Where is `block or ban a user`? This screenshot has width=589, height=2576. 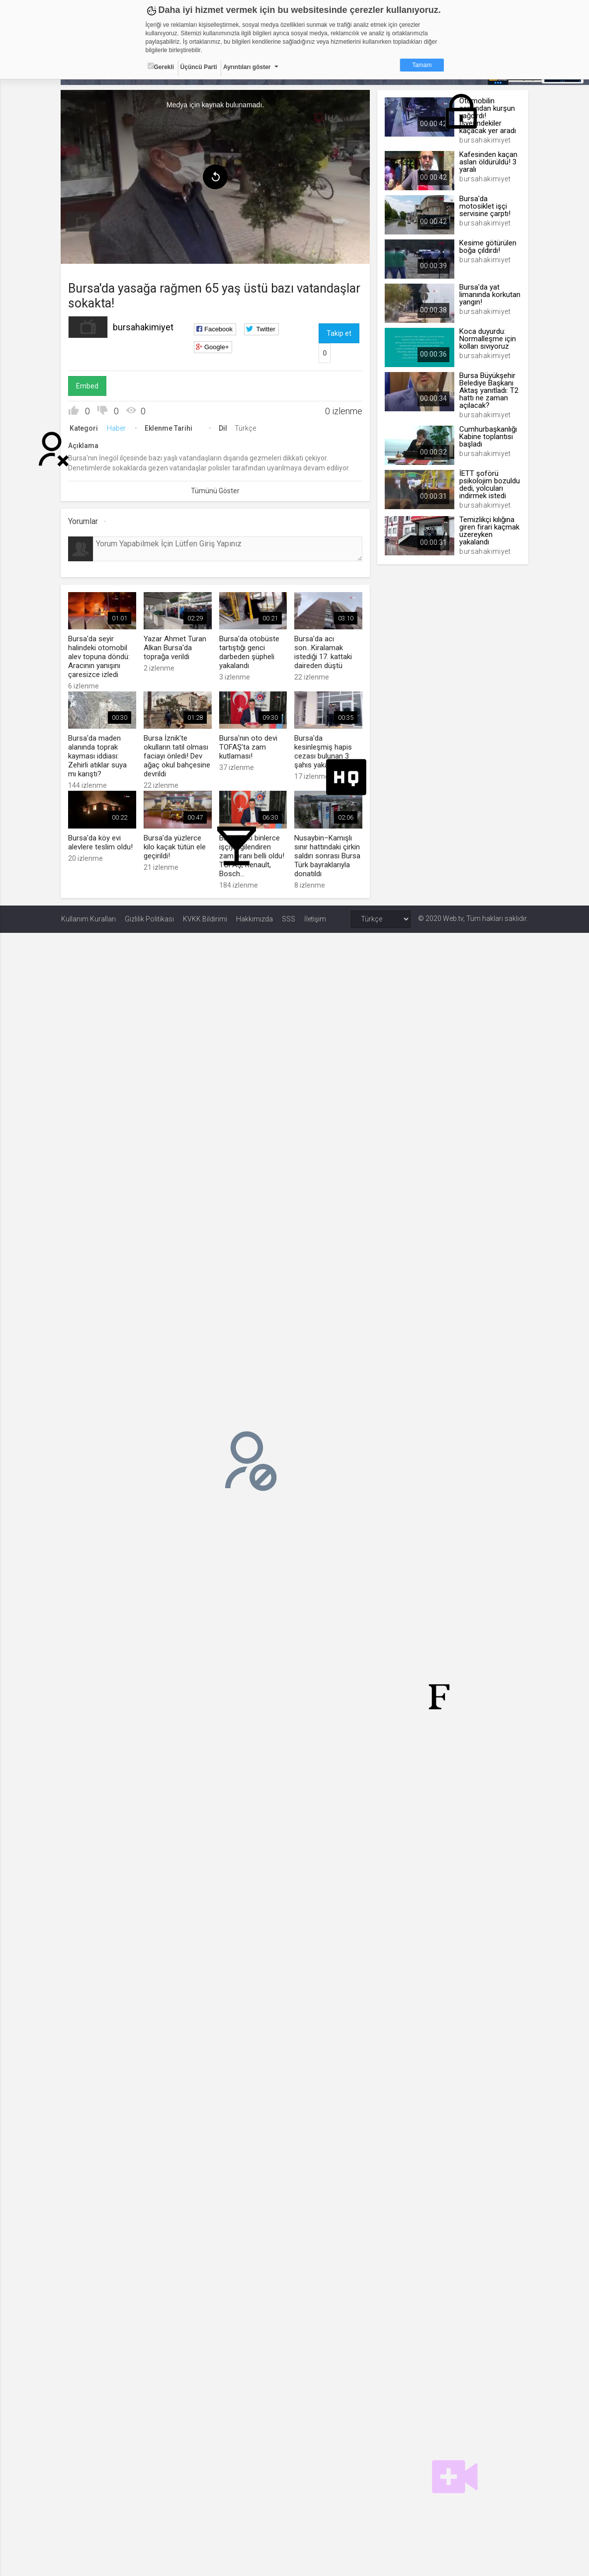
block or ban a user is located at coordinates (247, 1461).